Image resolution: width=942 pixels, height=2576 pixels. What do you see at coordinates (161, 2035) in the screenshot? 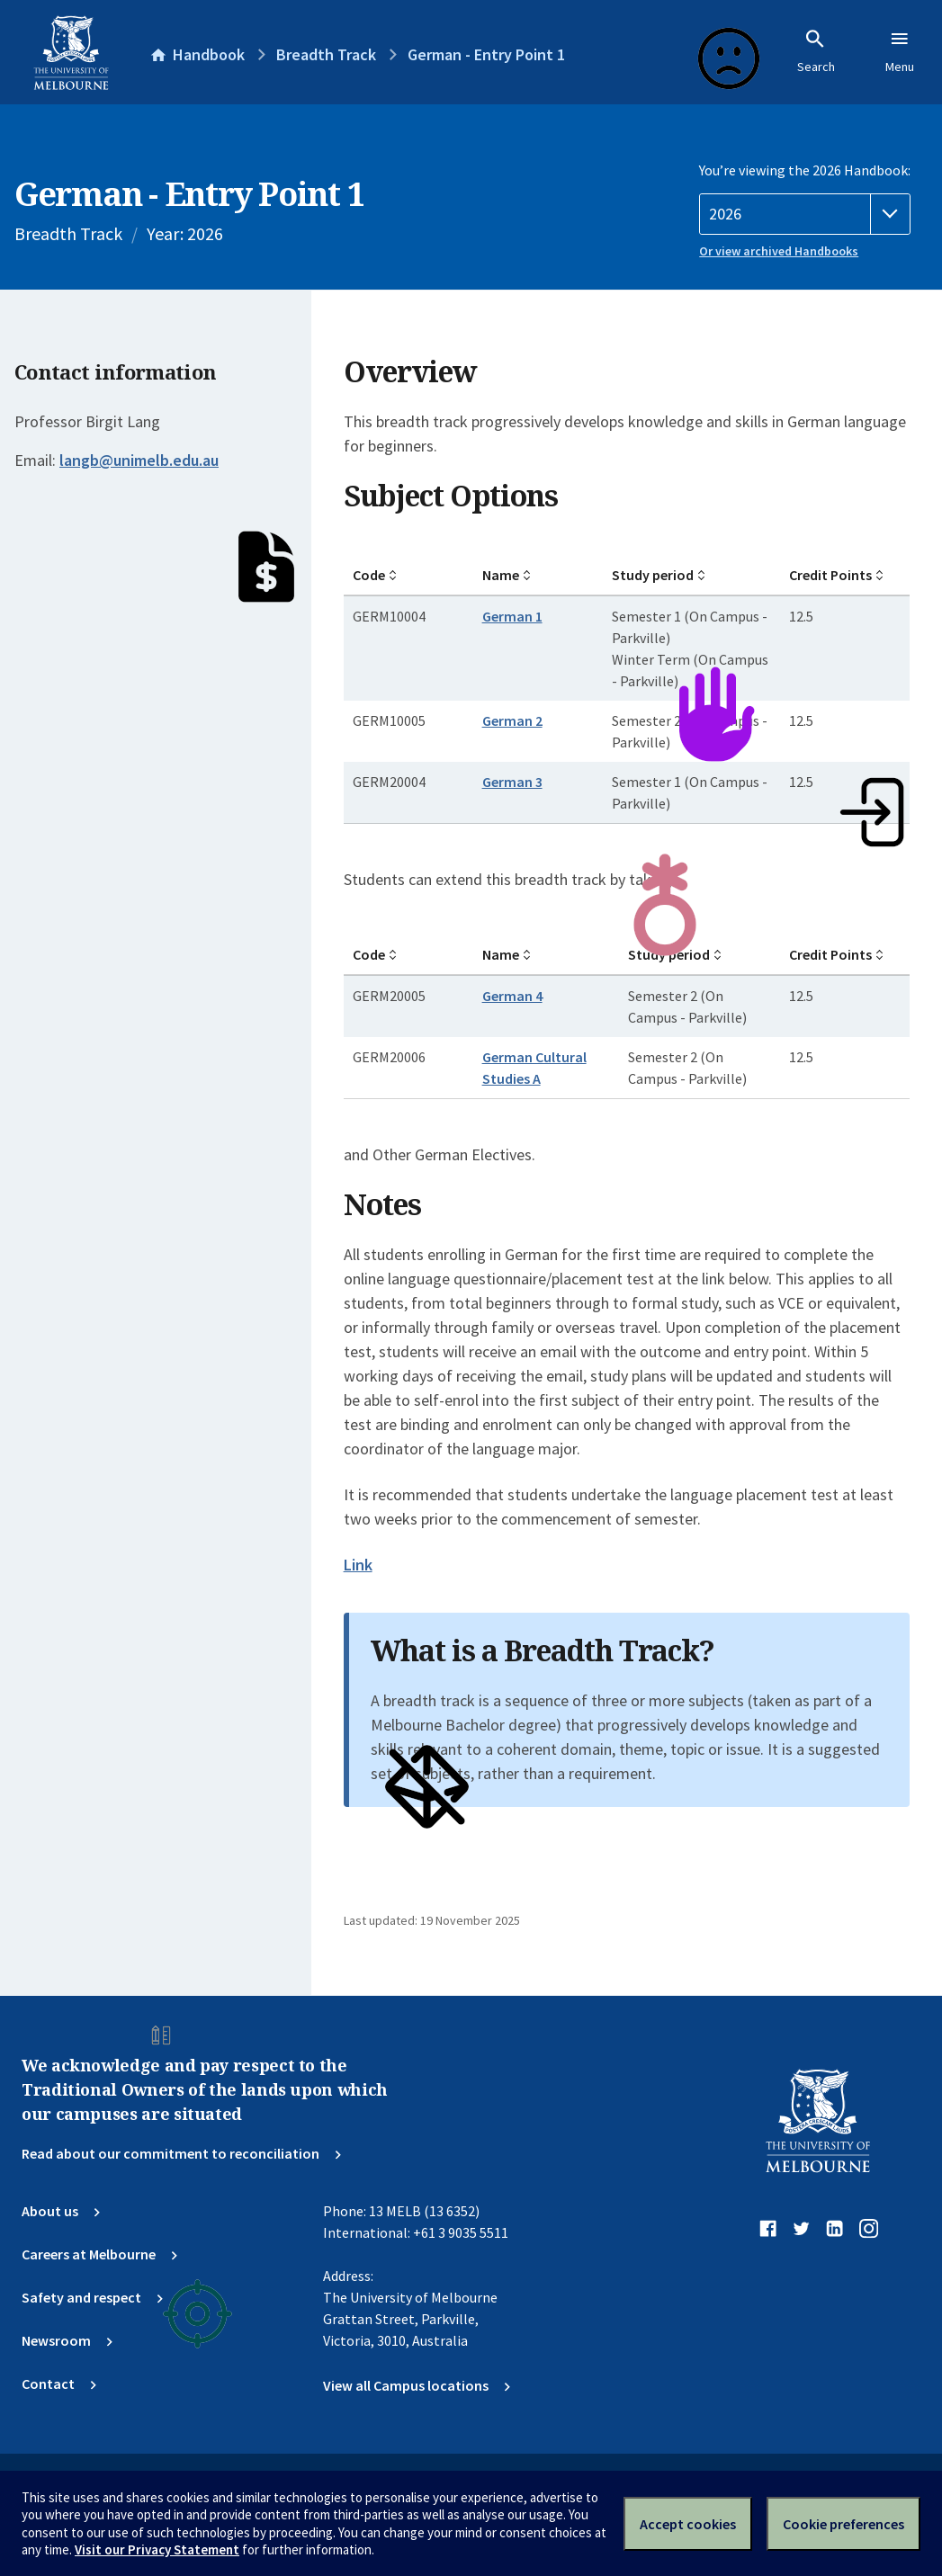
I see `access design or drawing tools` at bounding box center [161, 2035].